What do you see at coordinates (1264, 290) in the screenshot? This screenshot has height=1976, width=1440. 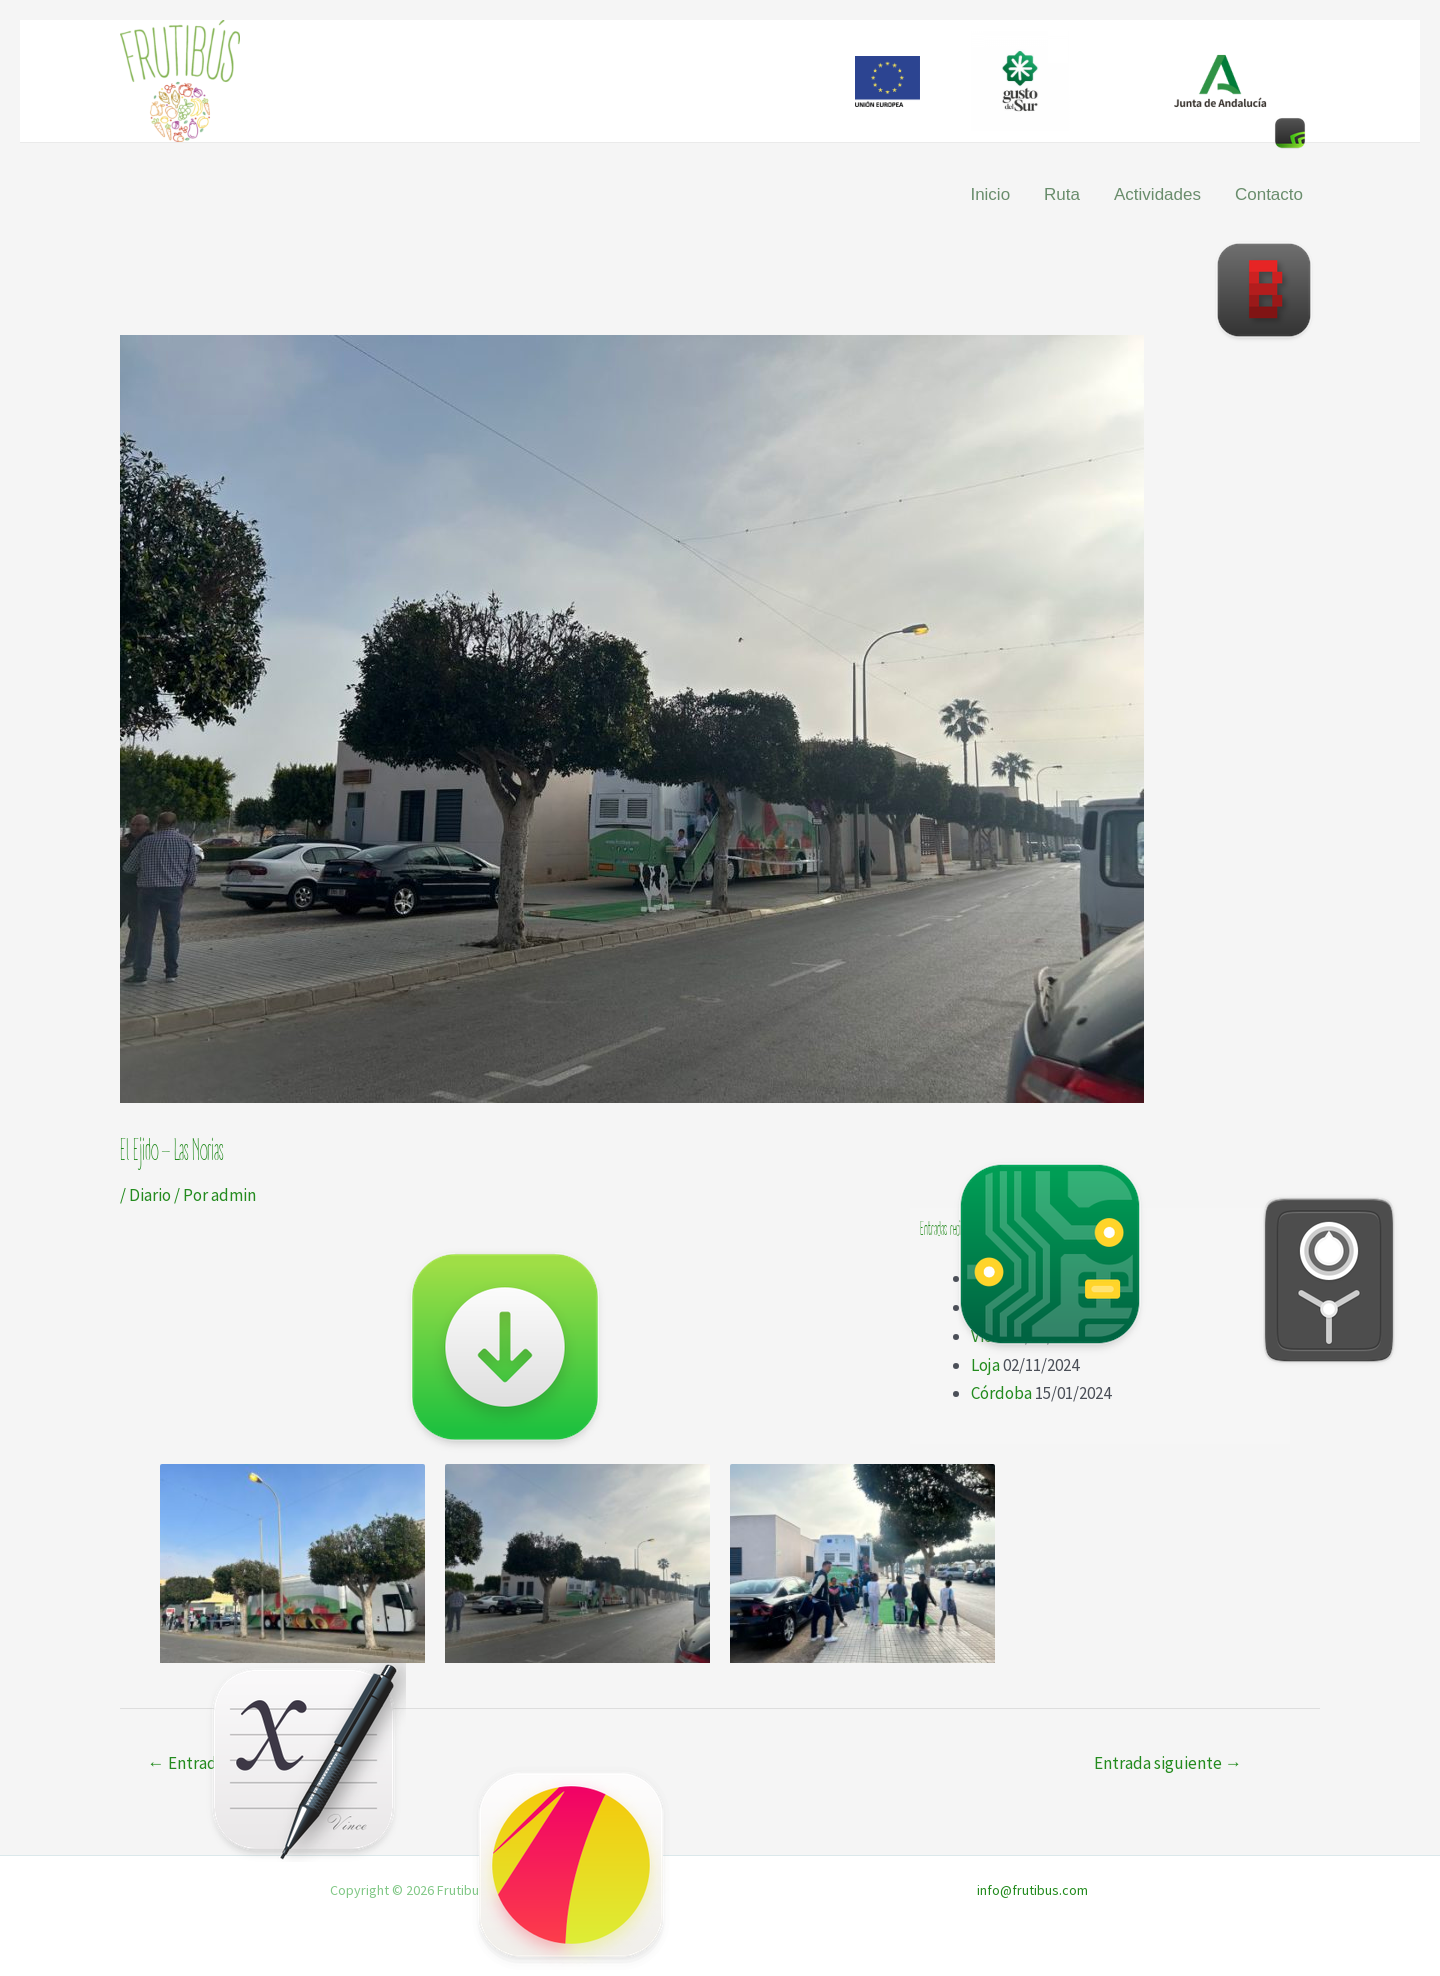 I see `open btop system resource monitor` at bounding box center [1264, 290].